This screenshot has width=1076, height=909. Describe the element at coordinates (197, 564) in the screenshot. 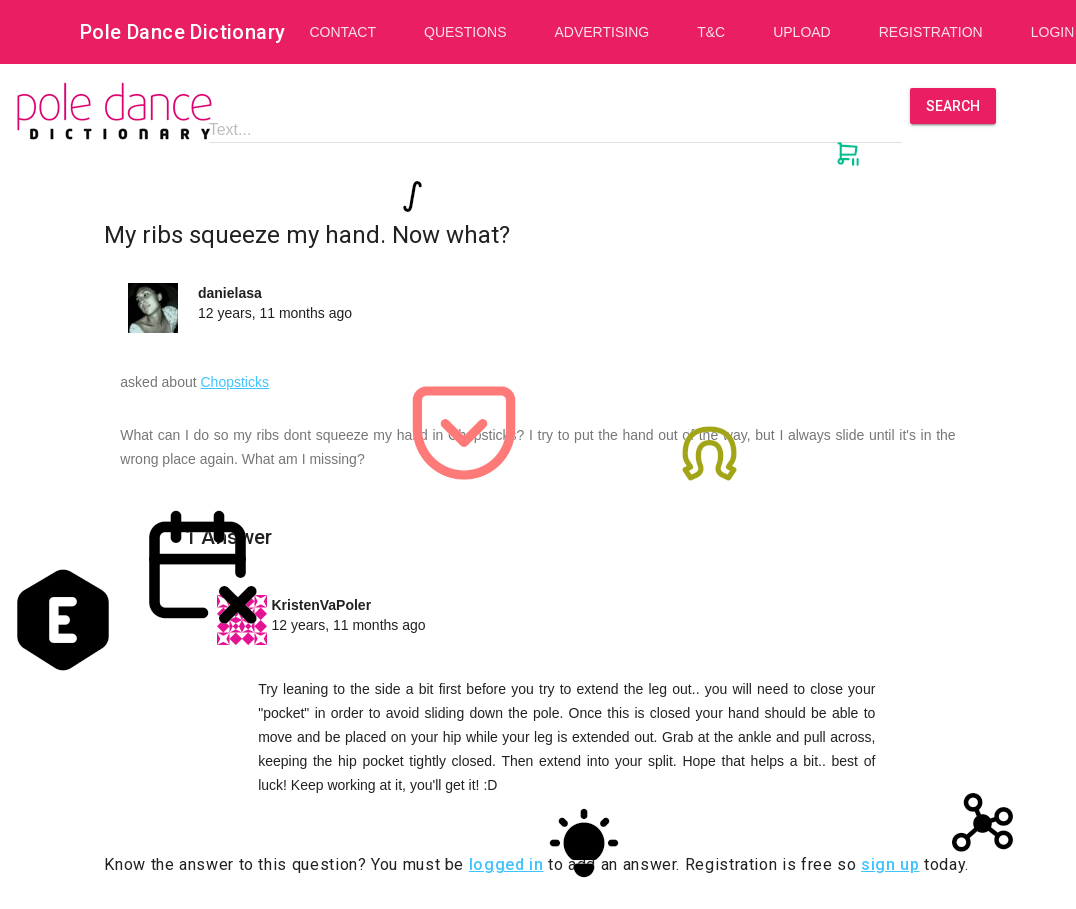

I see `remove an event from your calendar` at that location.